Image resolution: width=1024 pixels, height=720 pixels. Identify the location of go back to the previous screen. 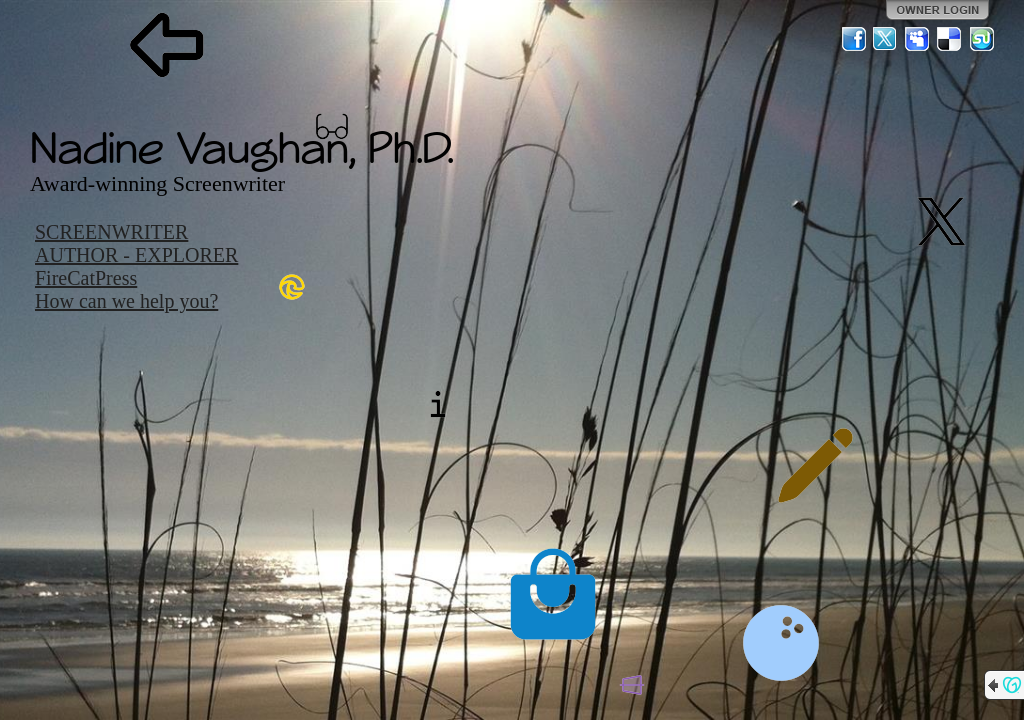
(166, 45).